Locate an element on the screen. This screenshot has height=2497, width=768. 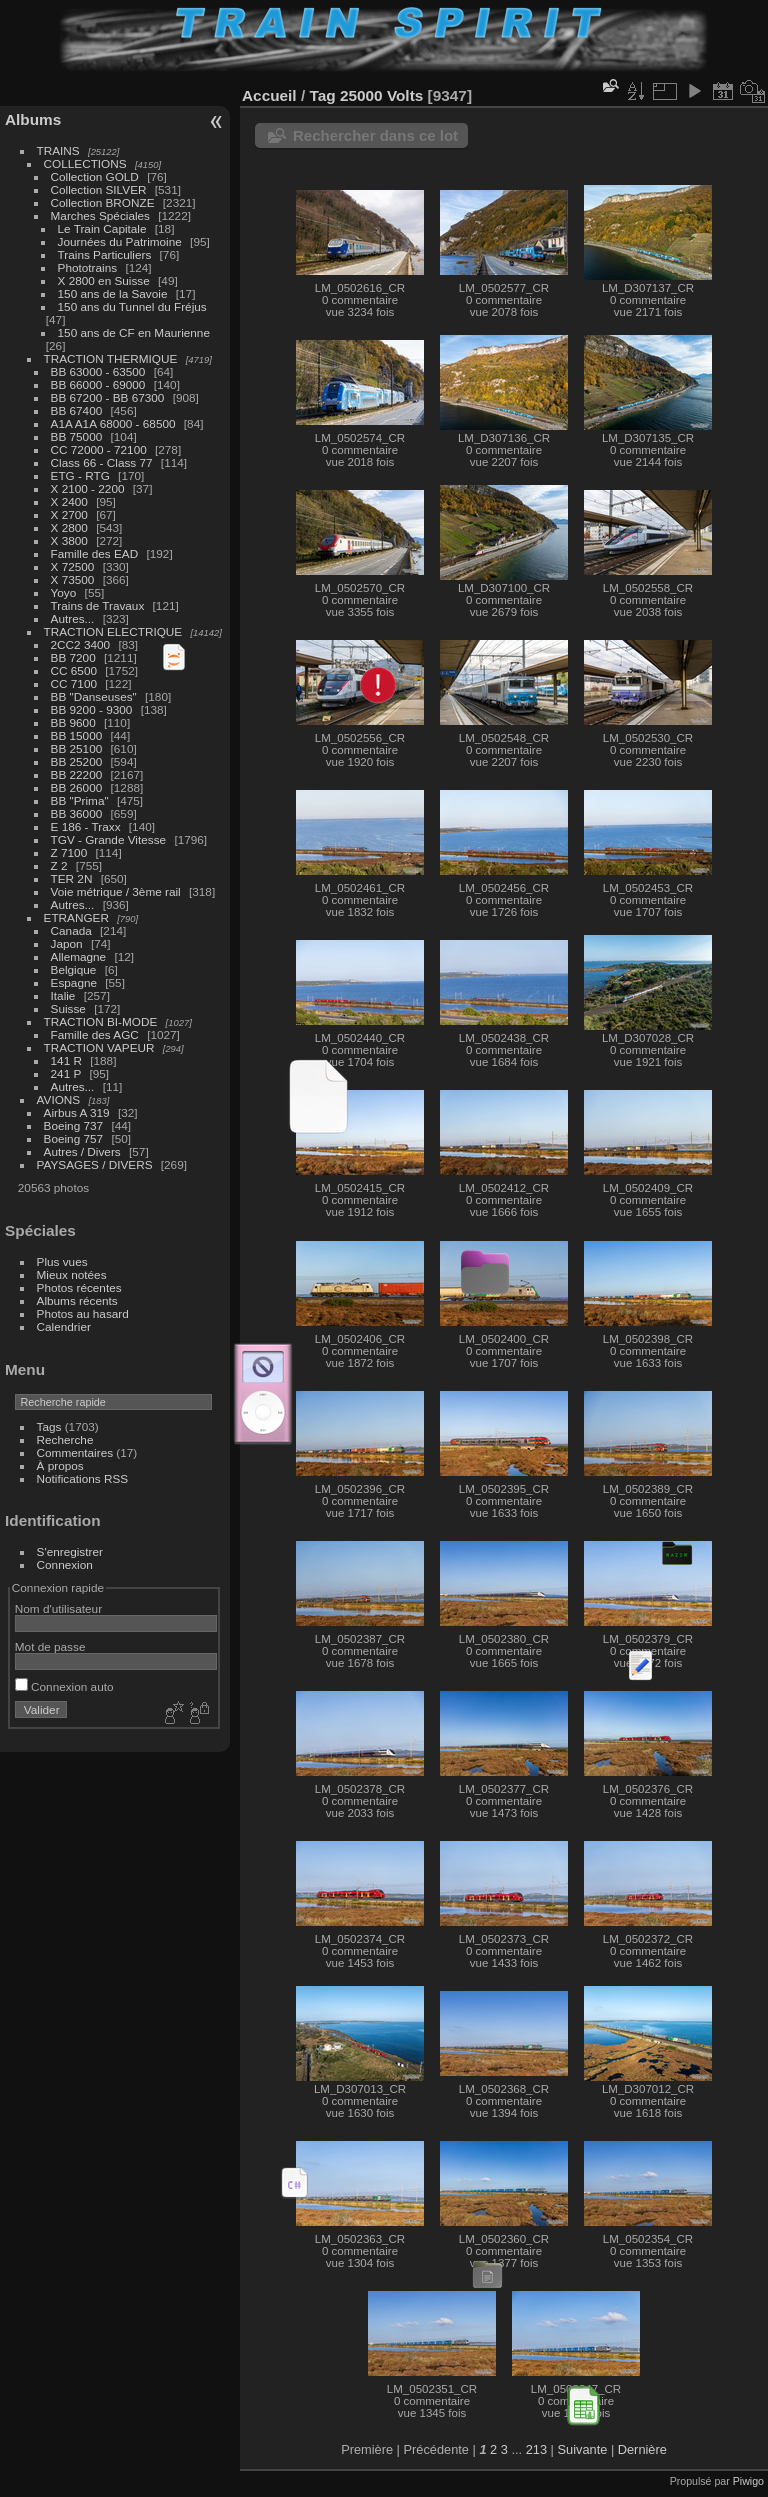
open your documents folder is located at coordinates (487, 2274).